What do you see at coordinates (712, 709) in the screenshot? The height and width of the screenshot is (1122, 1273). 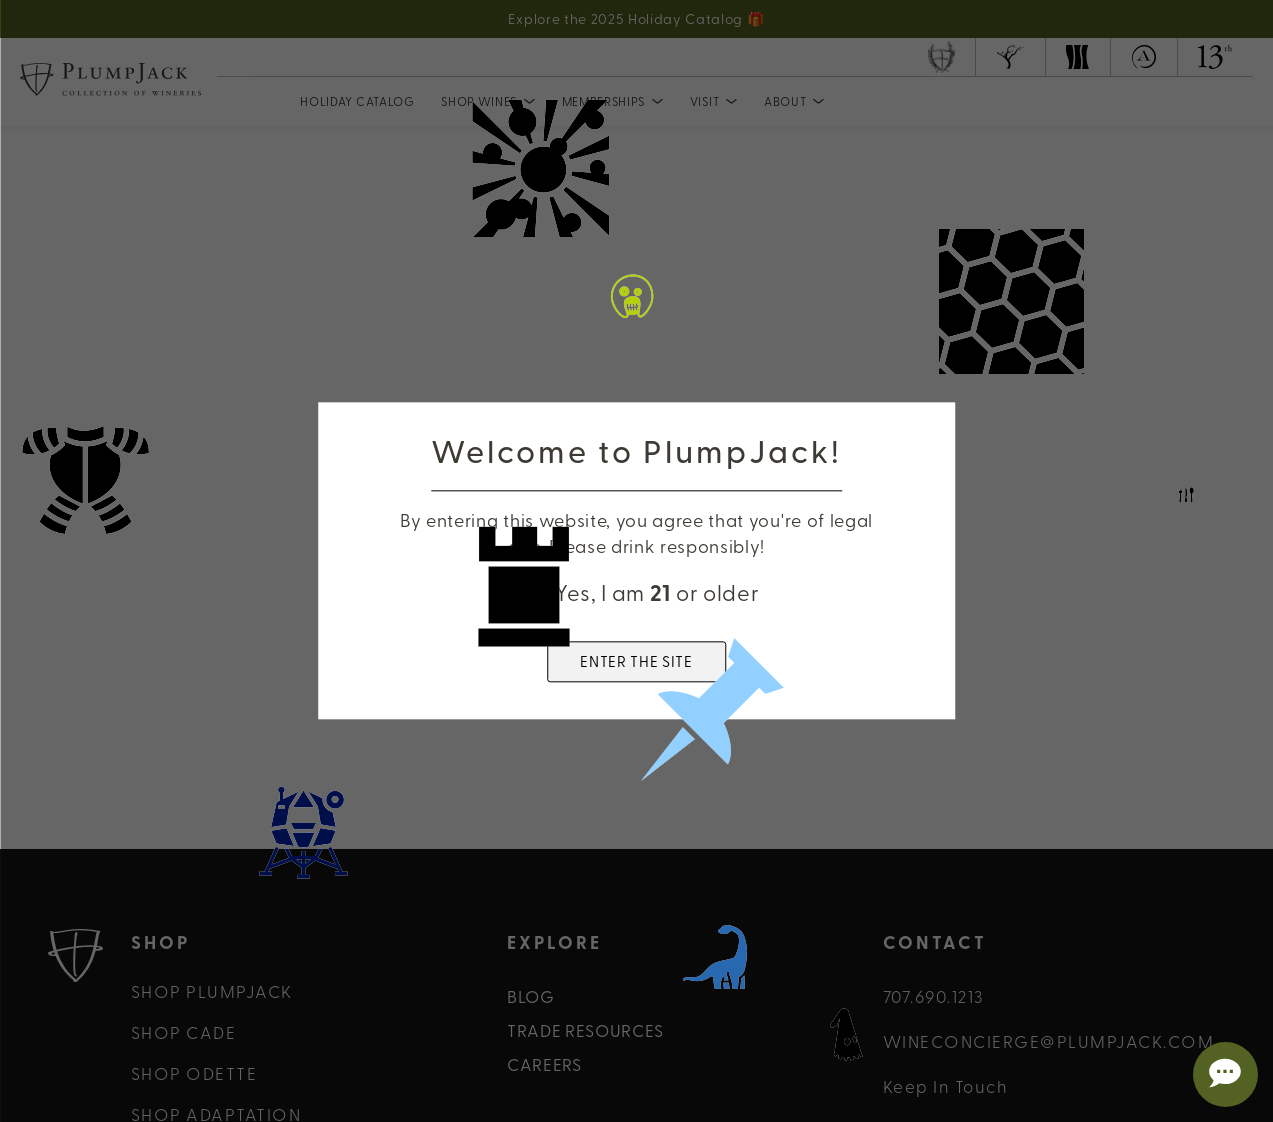 I see `pin an item to keep it visible` at bounding box center [712, 709].